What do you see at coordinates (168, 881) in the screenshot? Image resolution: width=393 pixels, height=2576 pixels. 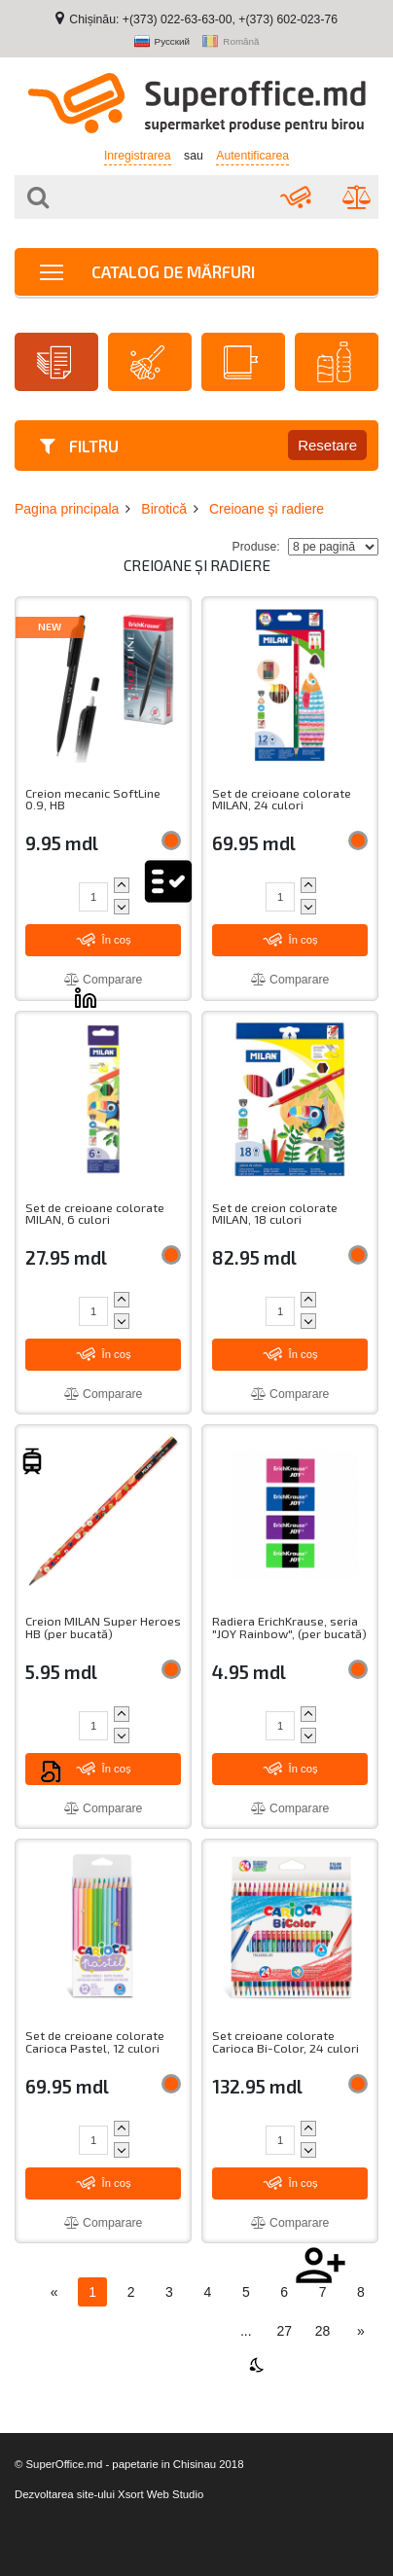 I see `verify checklist items` at bounding box center [168, 881].